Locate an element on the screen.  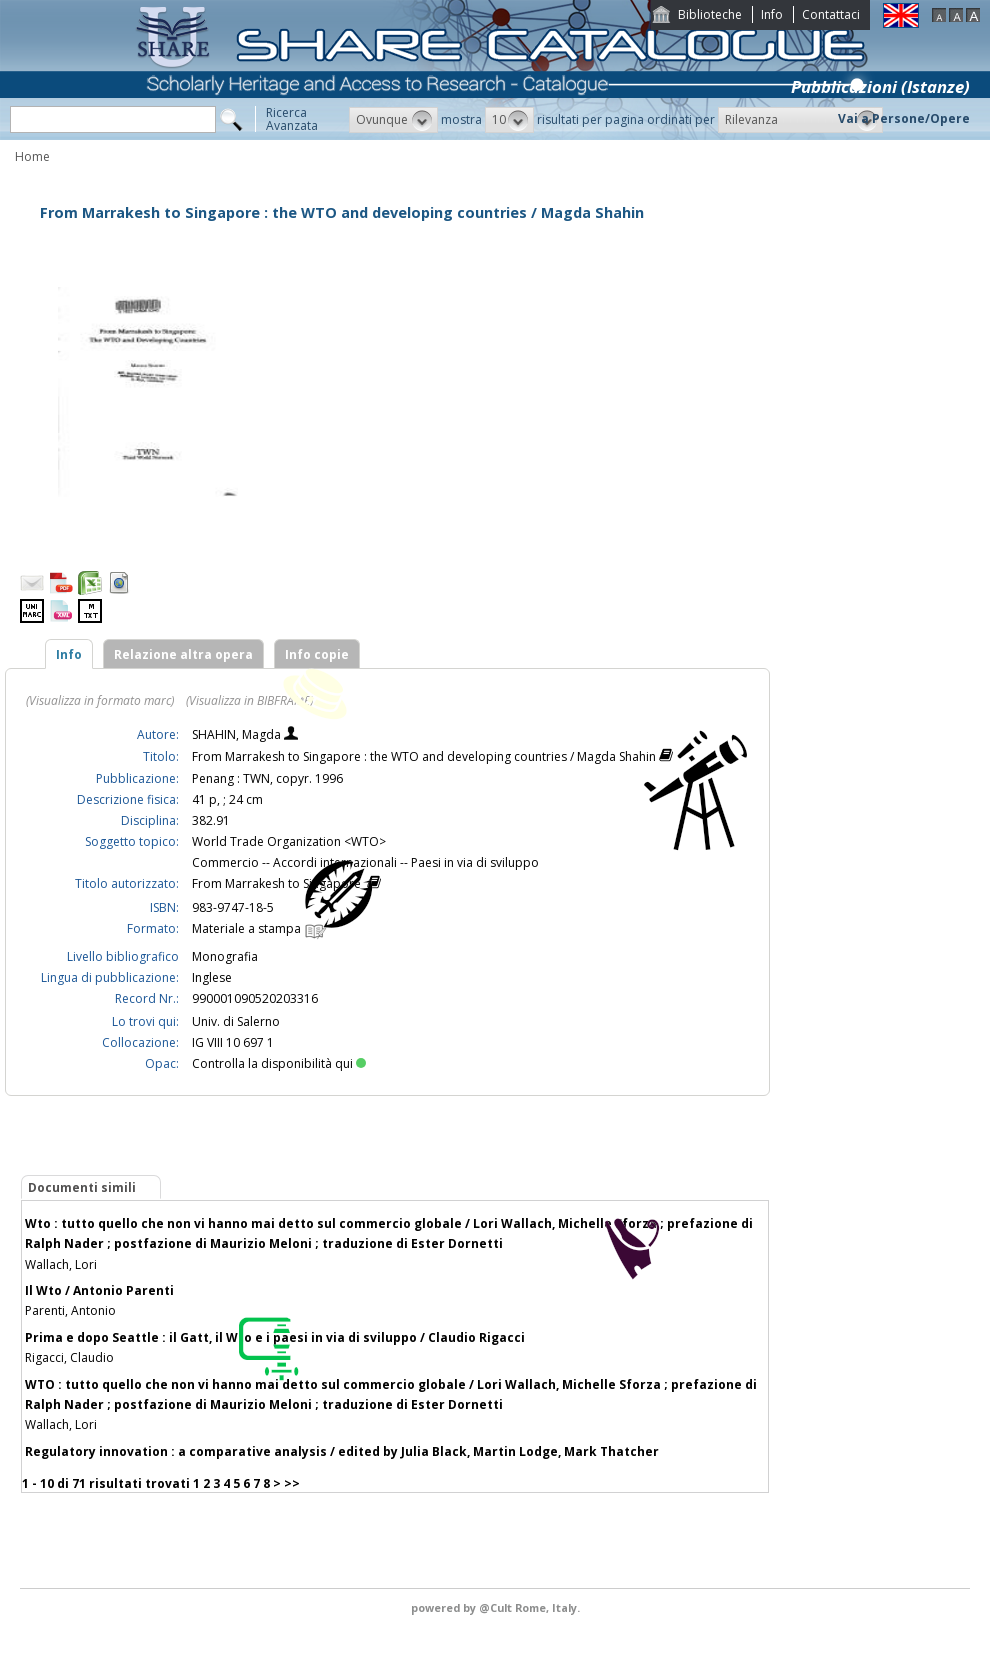
clamp or secure an object in place is located at coordinates (267, 1350).